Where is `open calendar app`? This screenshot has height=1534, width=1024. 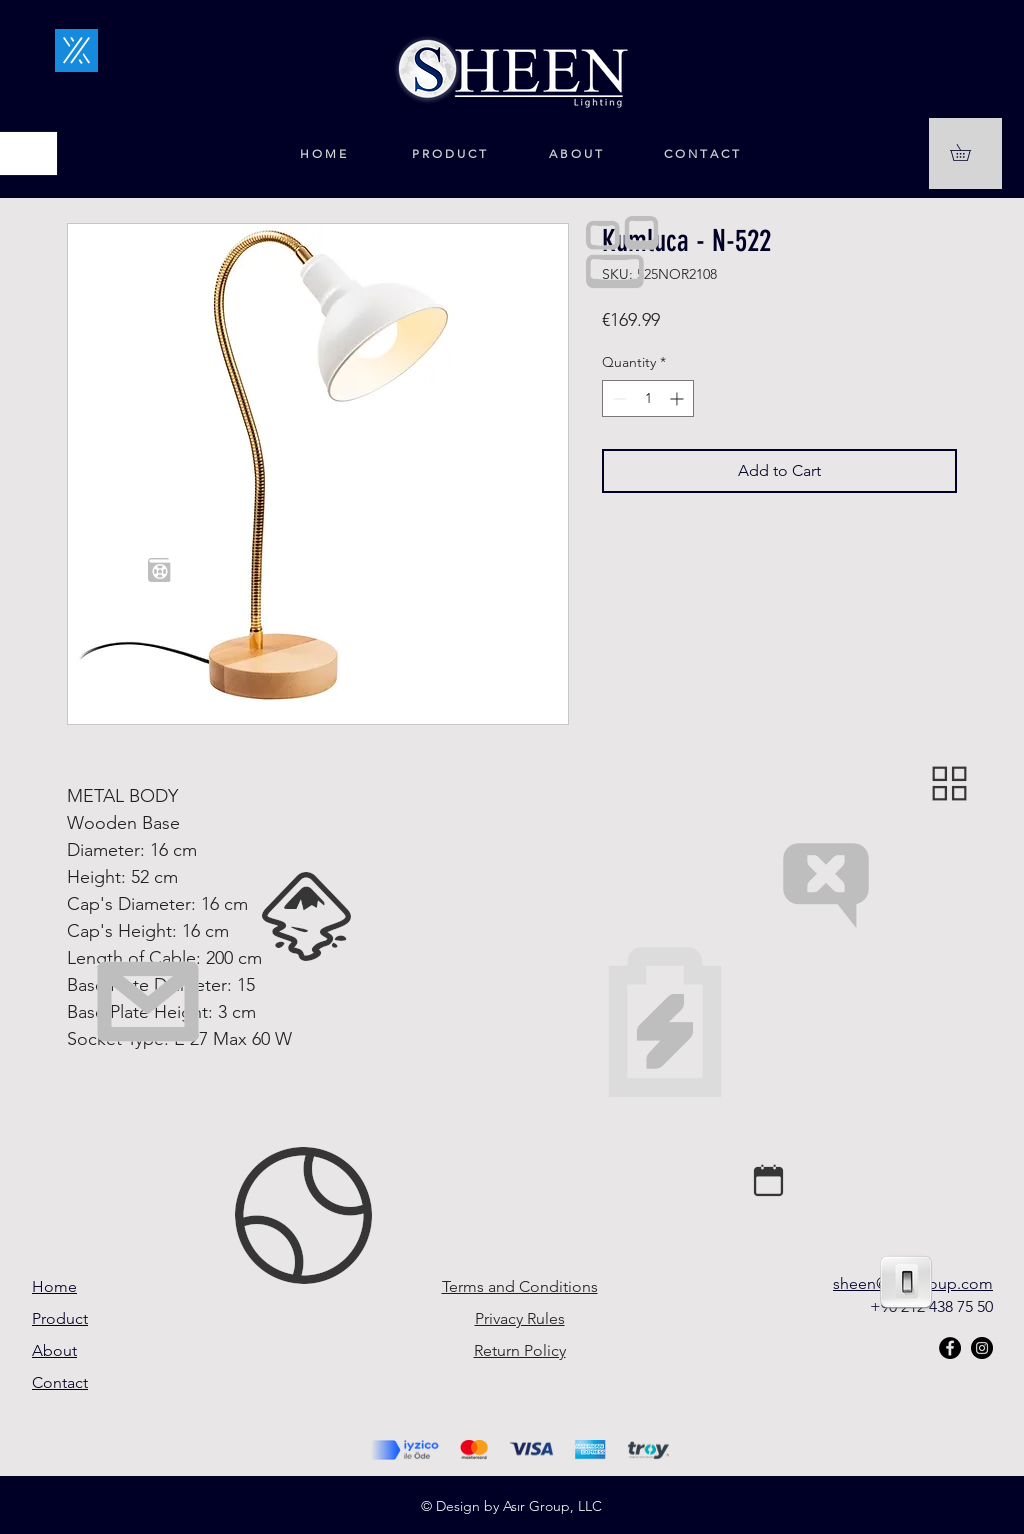 open calendar app is located at coordinates (768, 1181).